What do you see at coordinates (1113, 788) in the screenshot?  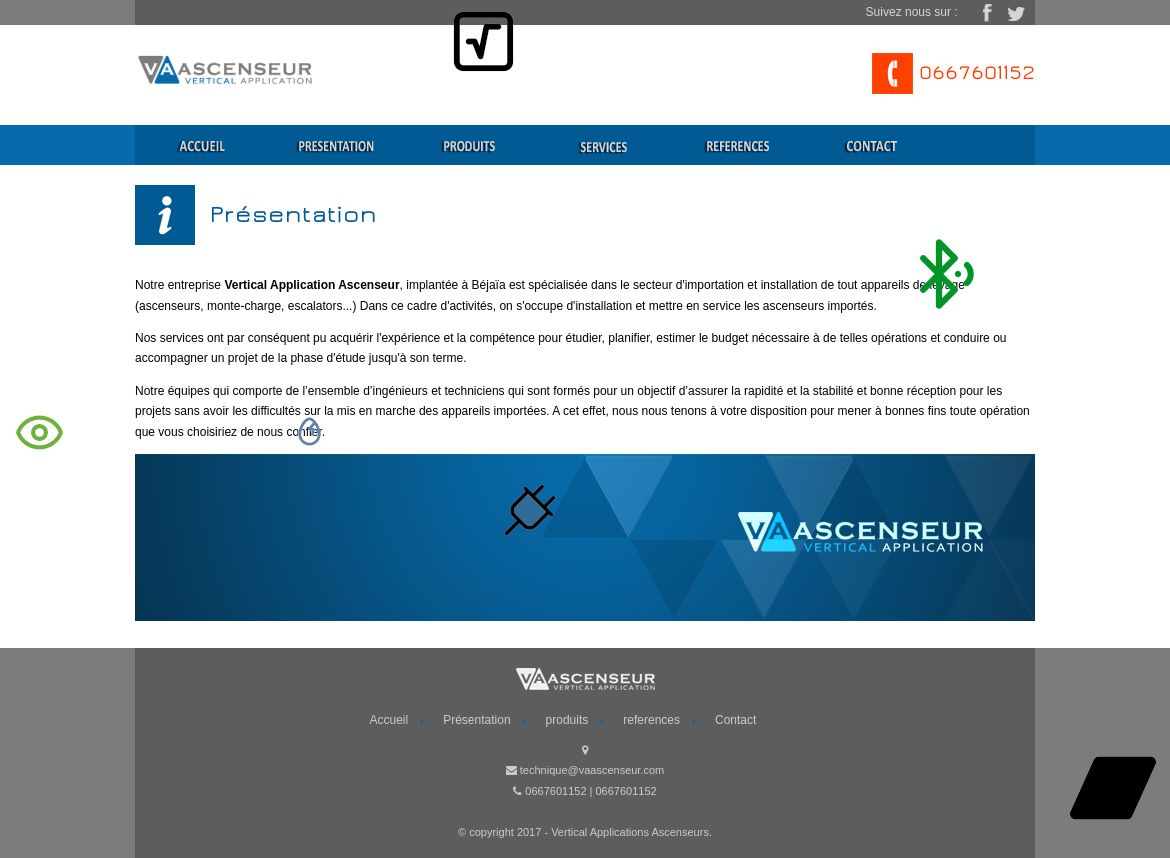 I see `insert a parallelogram shape` at bounding box center [1113, 788].